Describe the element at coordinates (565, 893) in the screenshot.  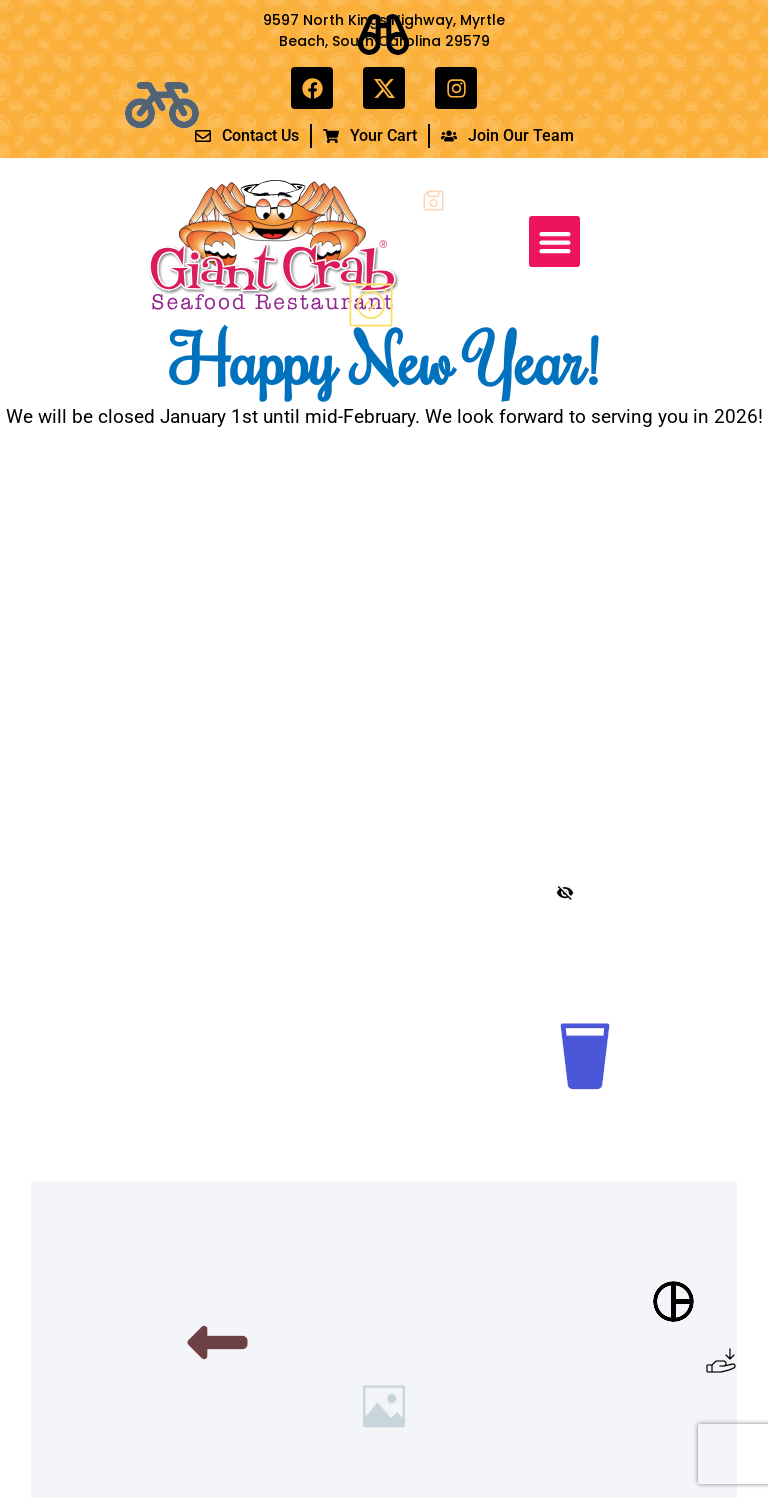
I see `hide password or sensitive content` at that location.